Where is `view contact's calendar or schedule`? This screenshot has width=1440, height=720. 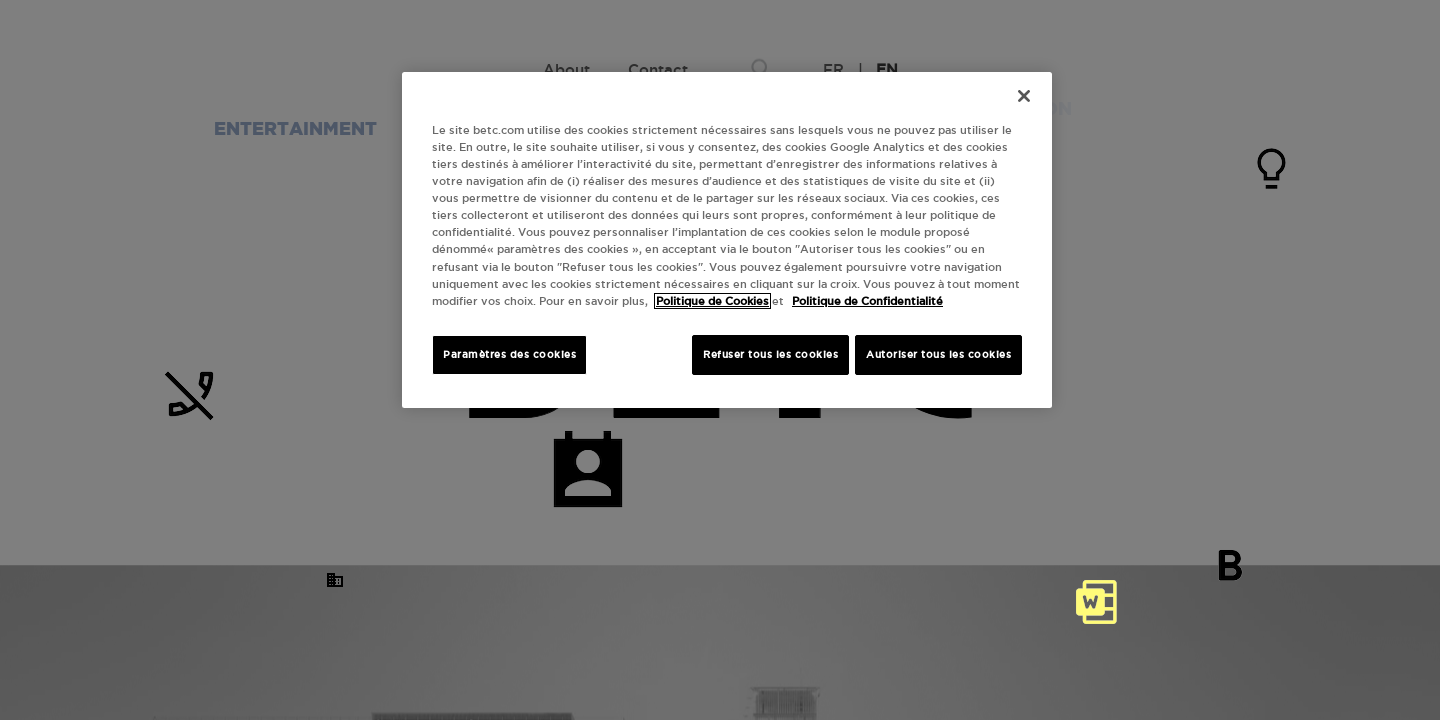
view contact's calendar or schedule is located at coordinates (588, 473).